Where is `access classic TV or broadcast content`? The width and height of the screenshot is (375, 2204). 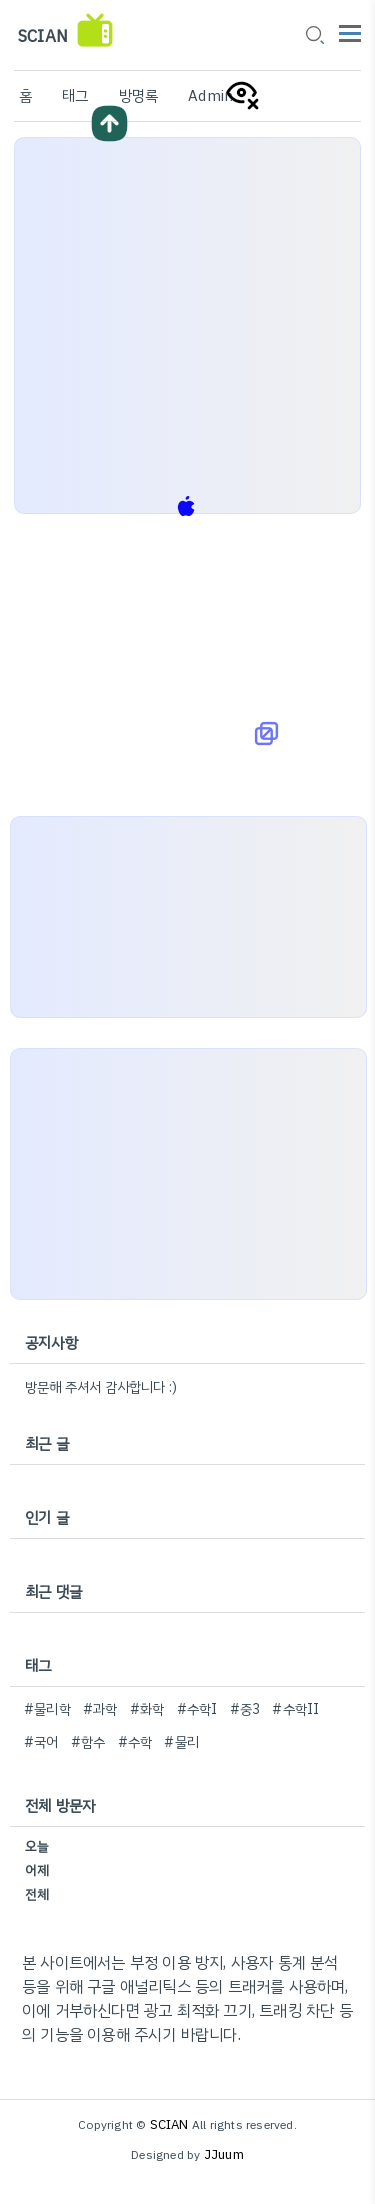
access classic TV or broadcast content is located at coordinates (95, 31).